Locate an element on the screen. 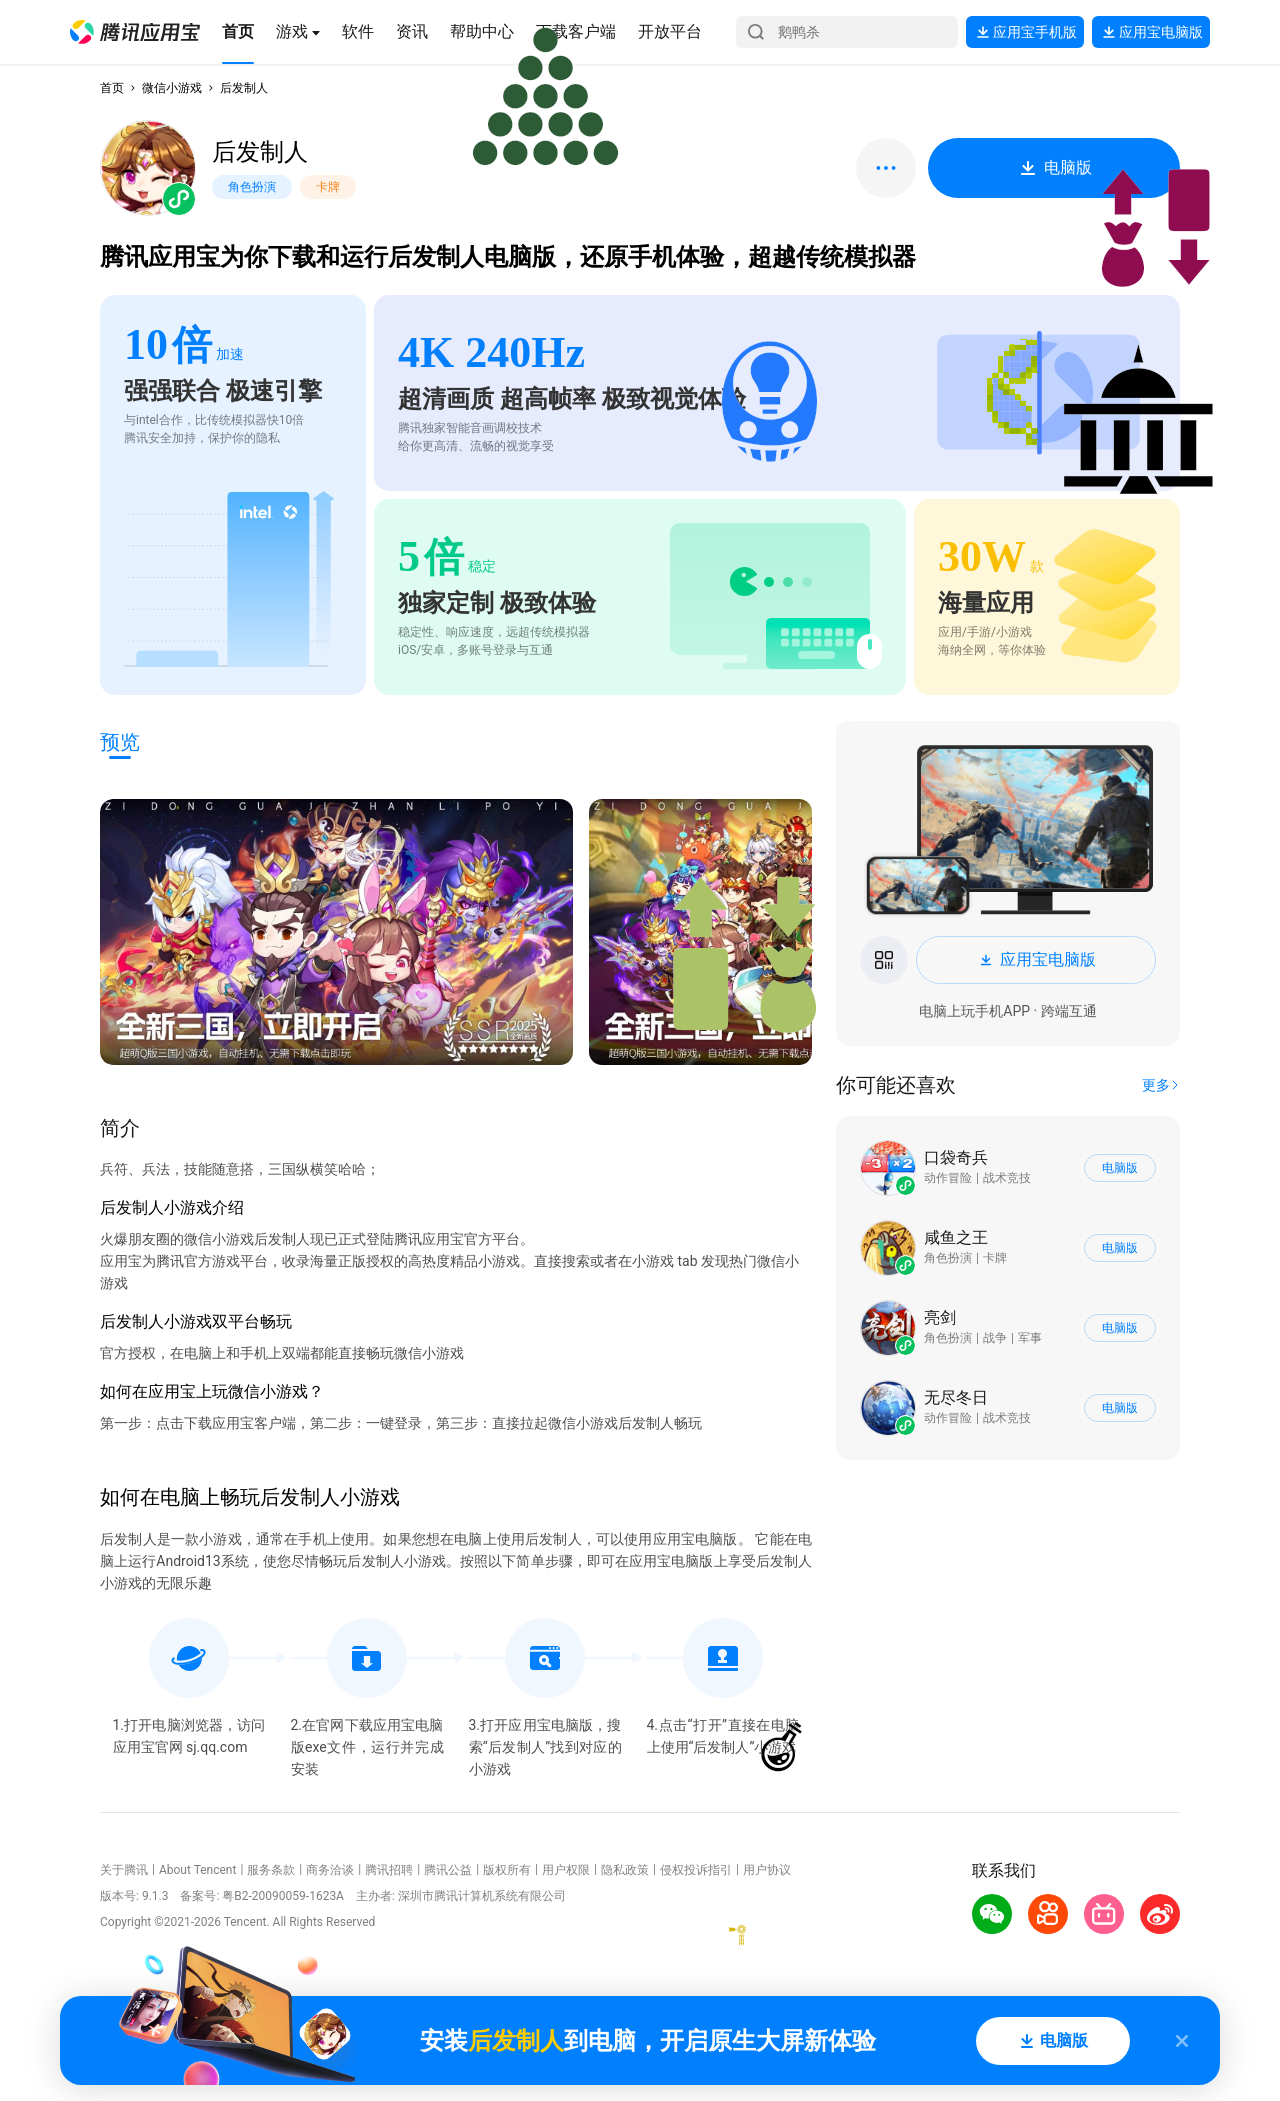 The width and height of the screenshot is (1280, 2101). access government or civic services is located at coordinates (1138, 418).